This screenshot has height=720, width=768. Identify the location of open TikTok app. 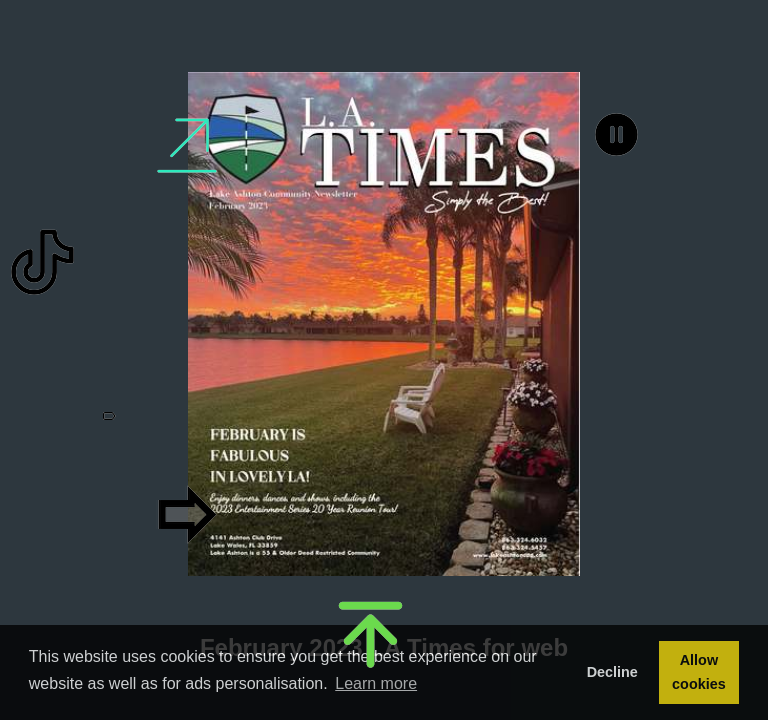
(42, 263).